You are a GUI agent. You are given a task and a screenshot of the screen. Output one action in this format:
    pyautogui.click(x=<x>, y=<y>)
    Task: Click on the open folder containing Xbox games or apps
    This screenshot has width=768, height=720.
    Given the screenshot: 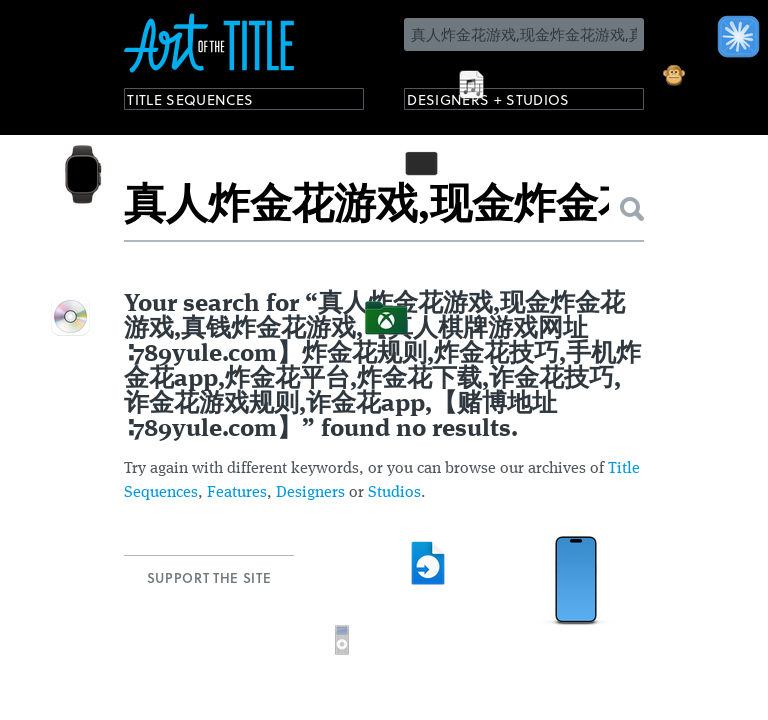 What is the action you would take?
    pyautogui.click(x=386, y=319)
    